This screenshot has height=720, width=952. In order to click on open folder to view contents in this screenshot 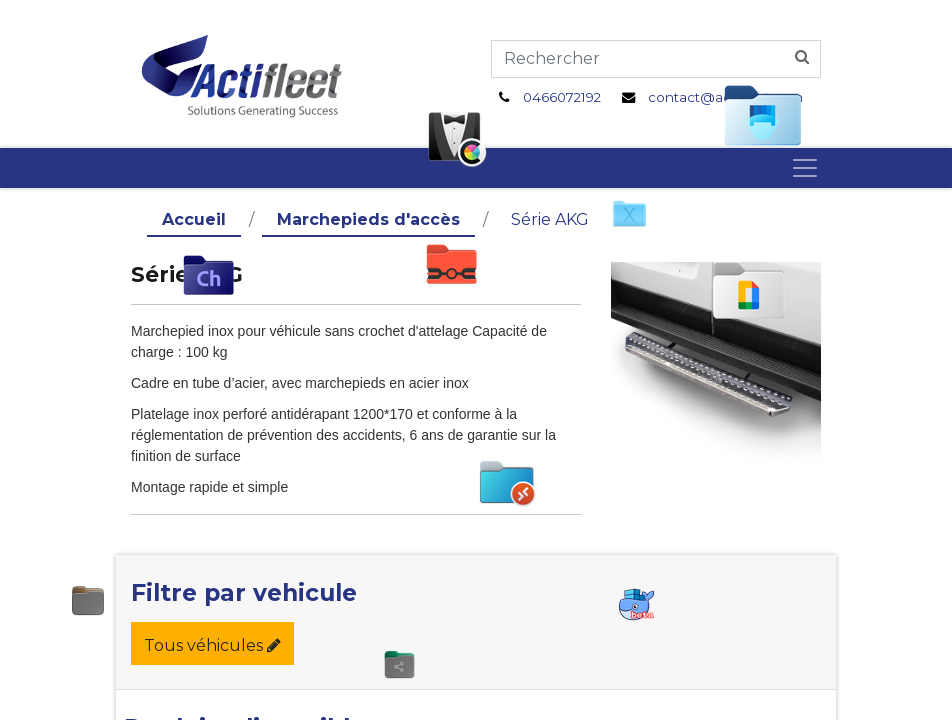, I will do `click(88, 600)`.